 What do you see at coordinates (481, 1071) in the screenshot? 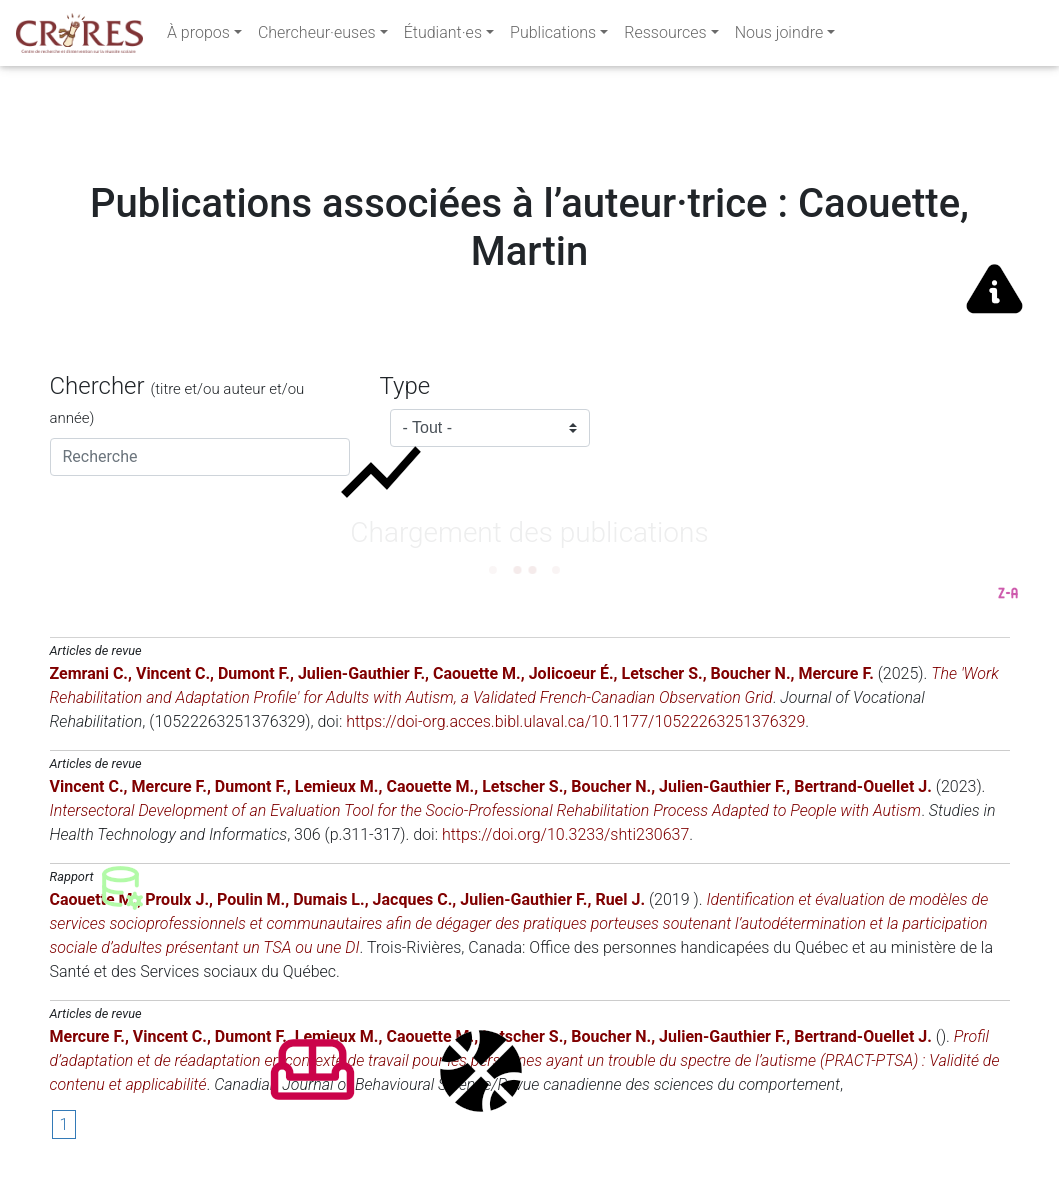
I see `view basketball or sports content` at bounding box center [481, 1071].